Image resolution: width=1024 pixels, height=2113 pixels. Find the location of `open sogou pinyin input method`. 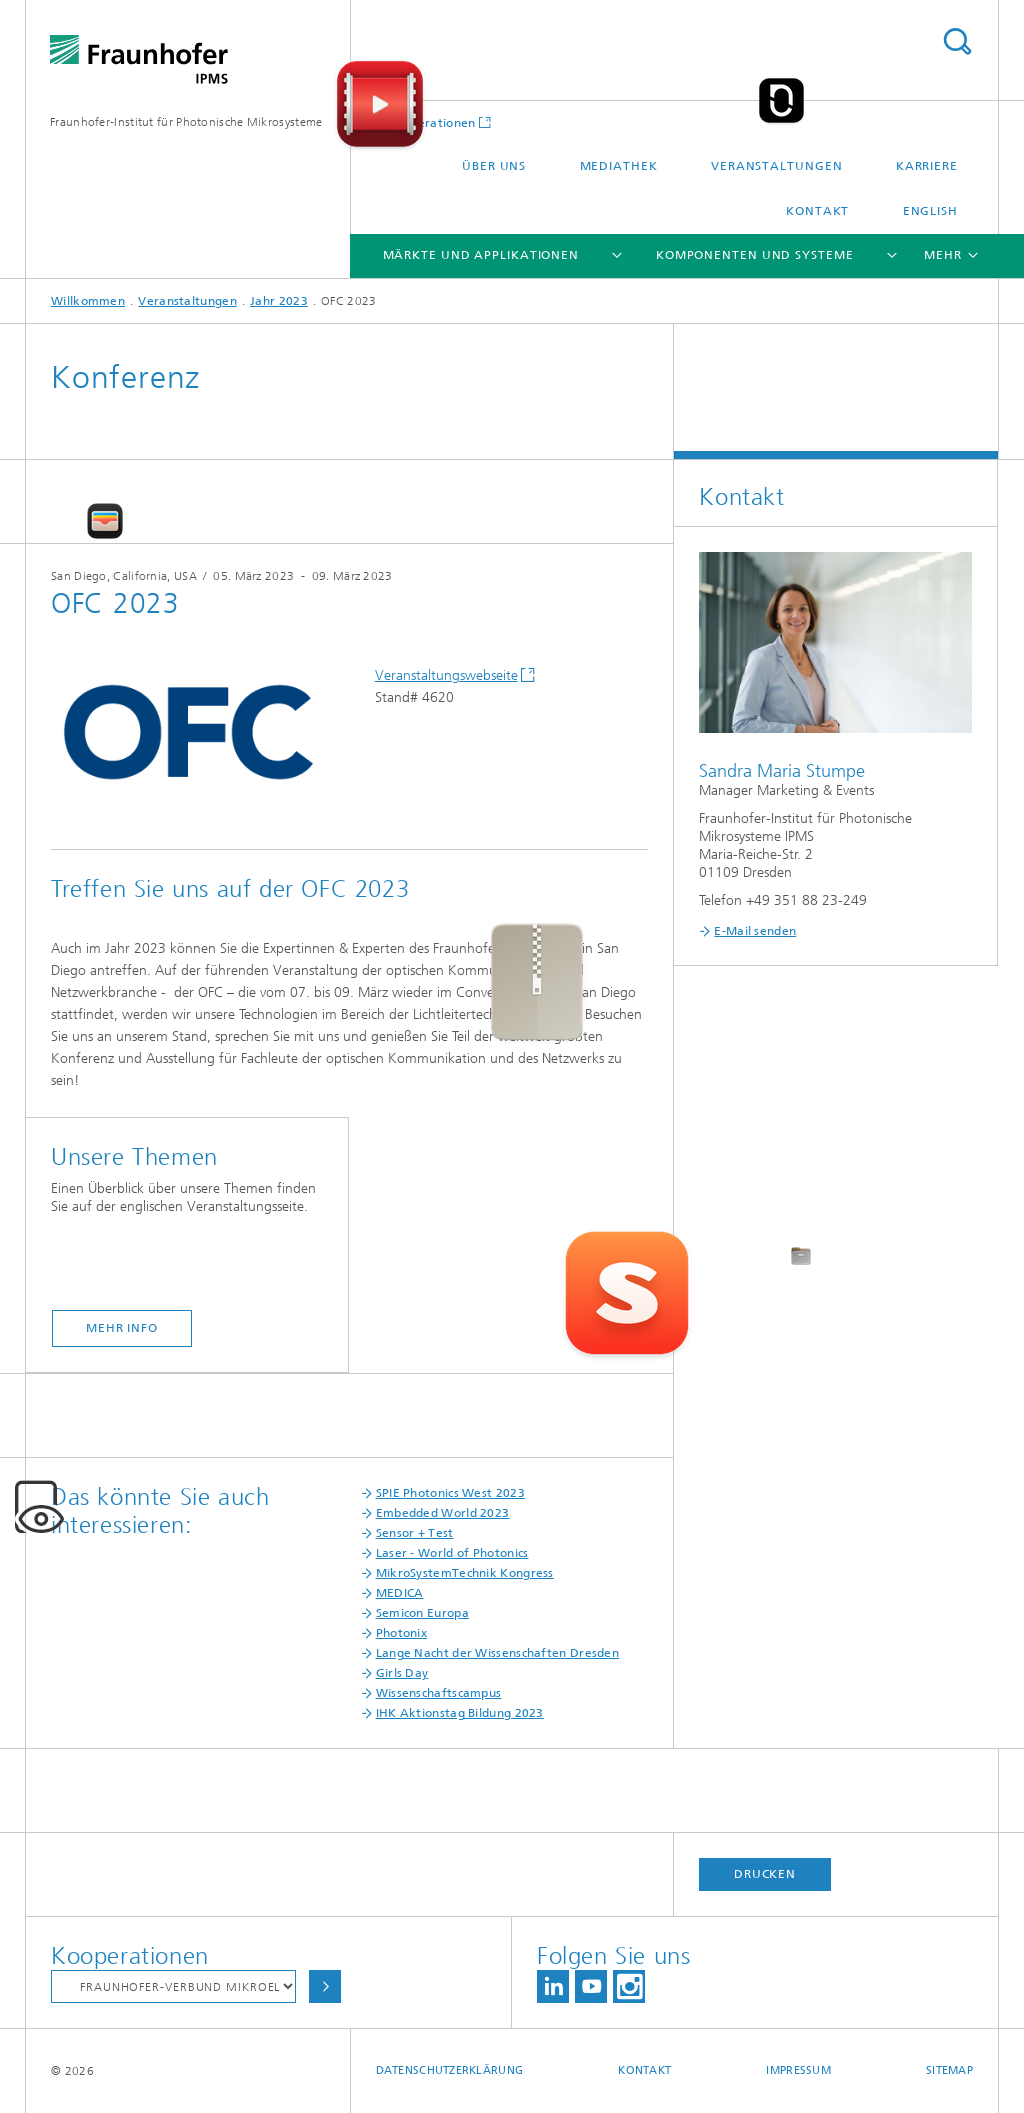

open sogou pinyin input method is located at coordinates (627, 1293).